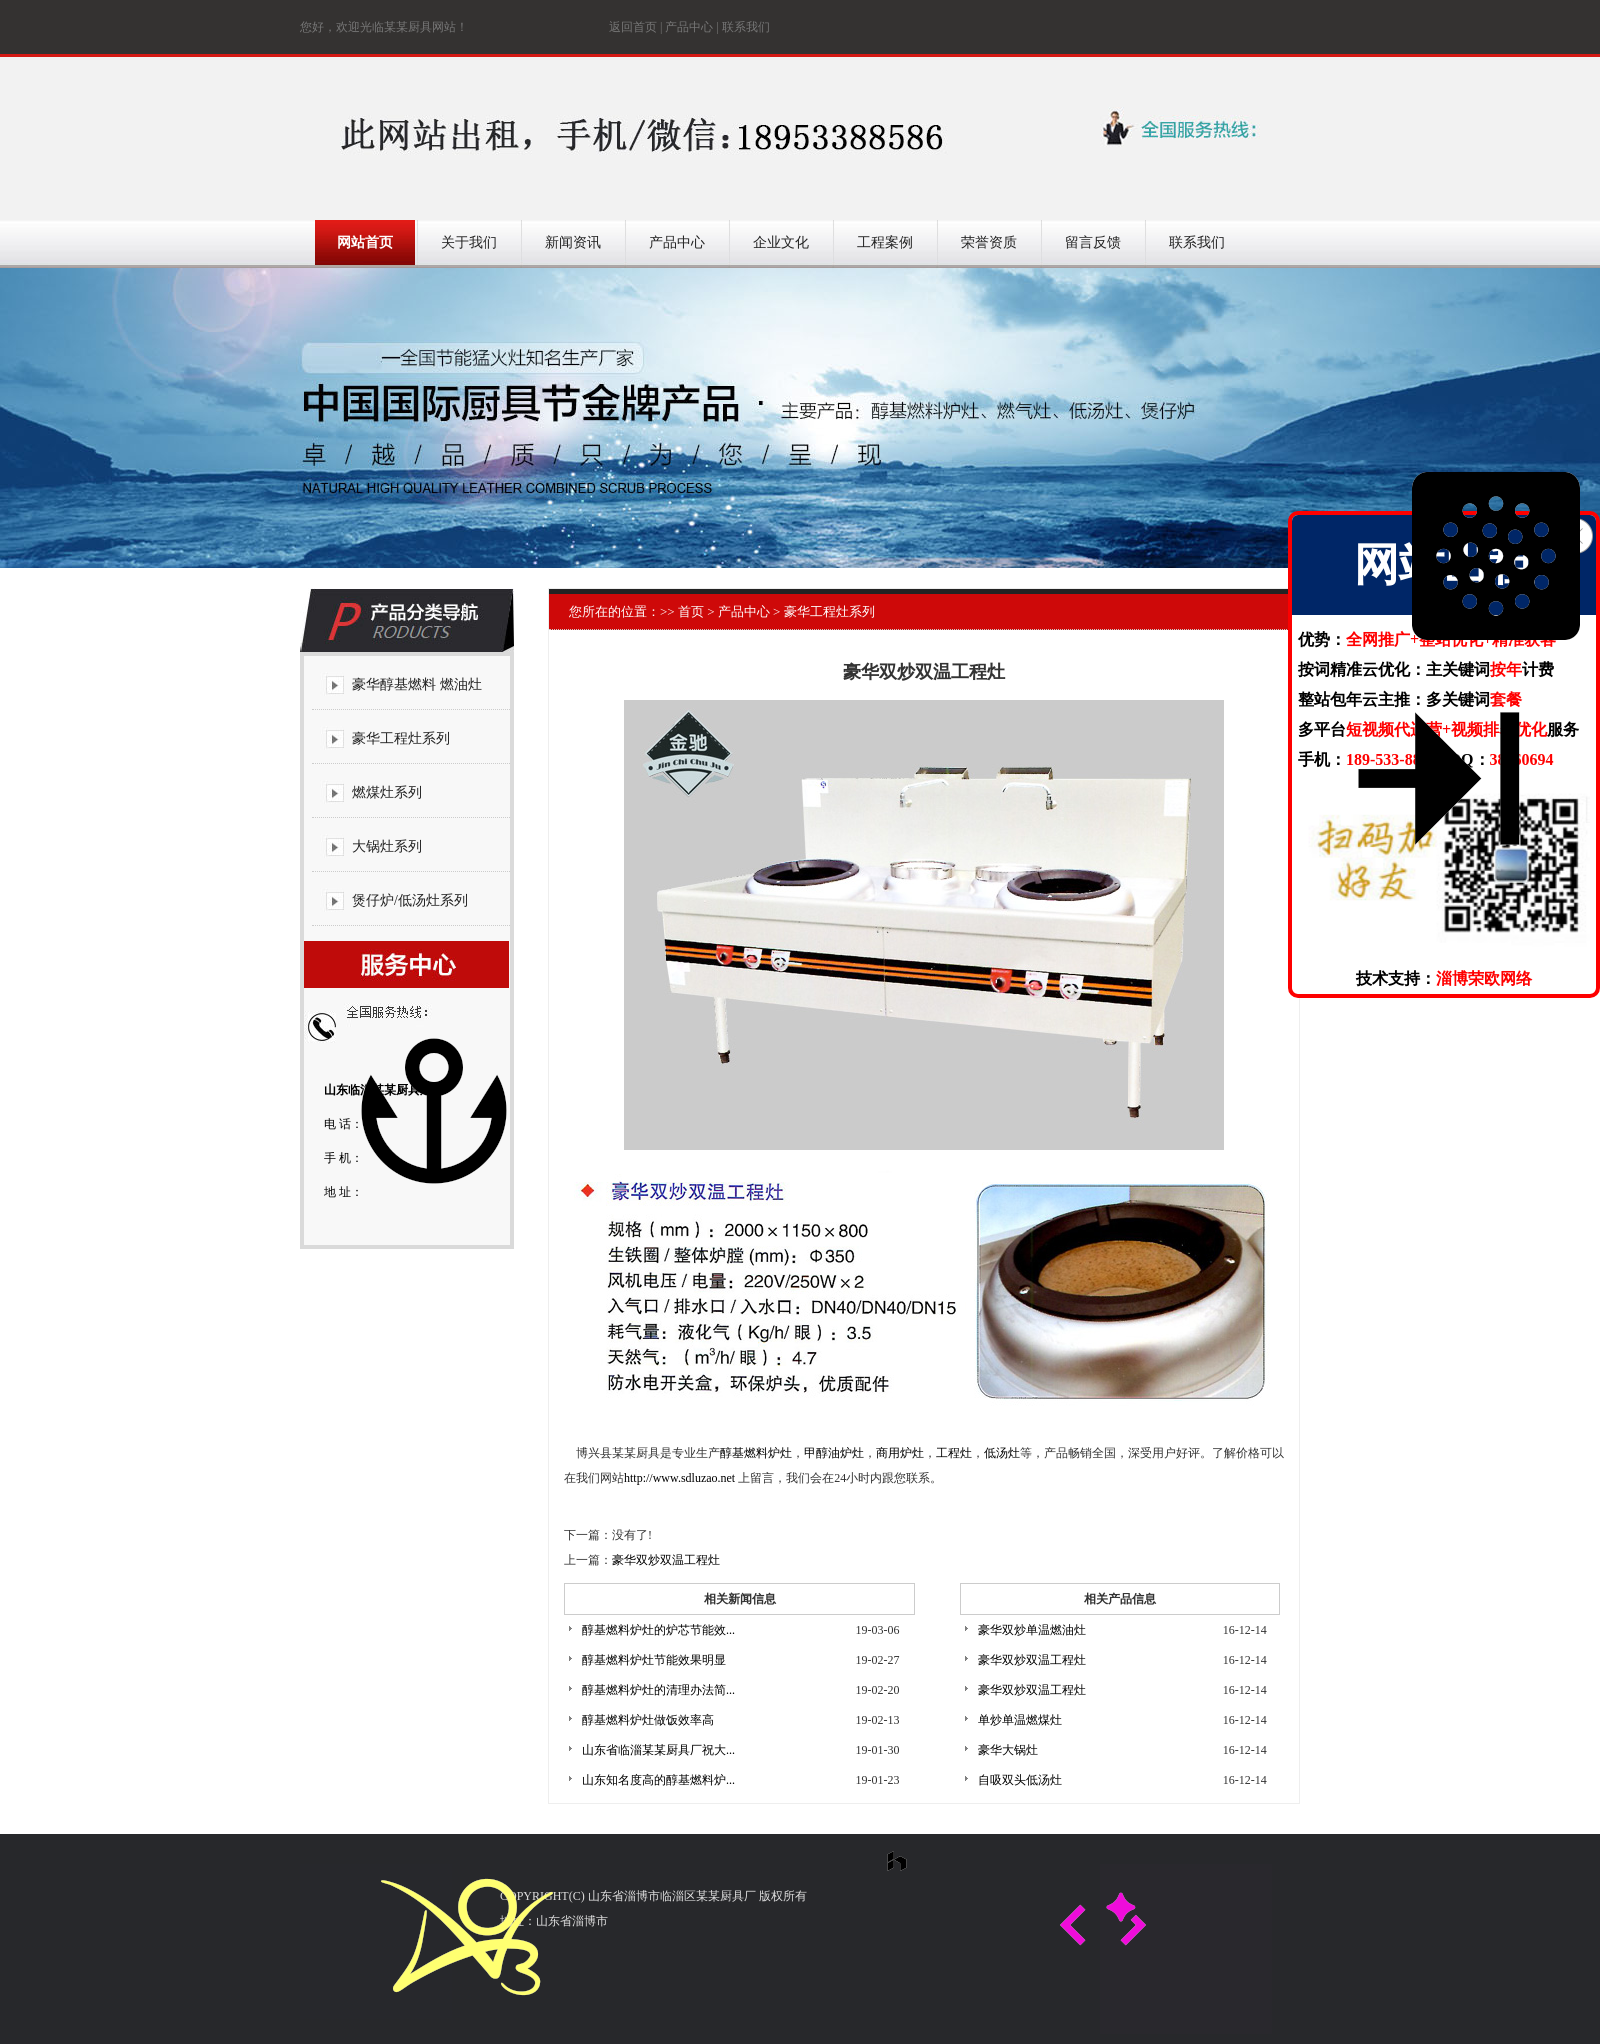 This screenshot has height=2044, width=1600. What do you see at coordinates (1443, 778) in the screenshot?
I see `collapse panel to the right` at bounding box center [1443, 778].